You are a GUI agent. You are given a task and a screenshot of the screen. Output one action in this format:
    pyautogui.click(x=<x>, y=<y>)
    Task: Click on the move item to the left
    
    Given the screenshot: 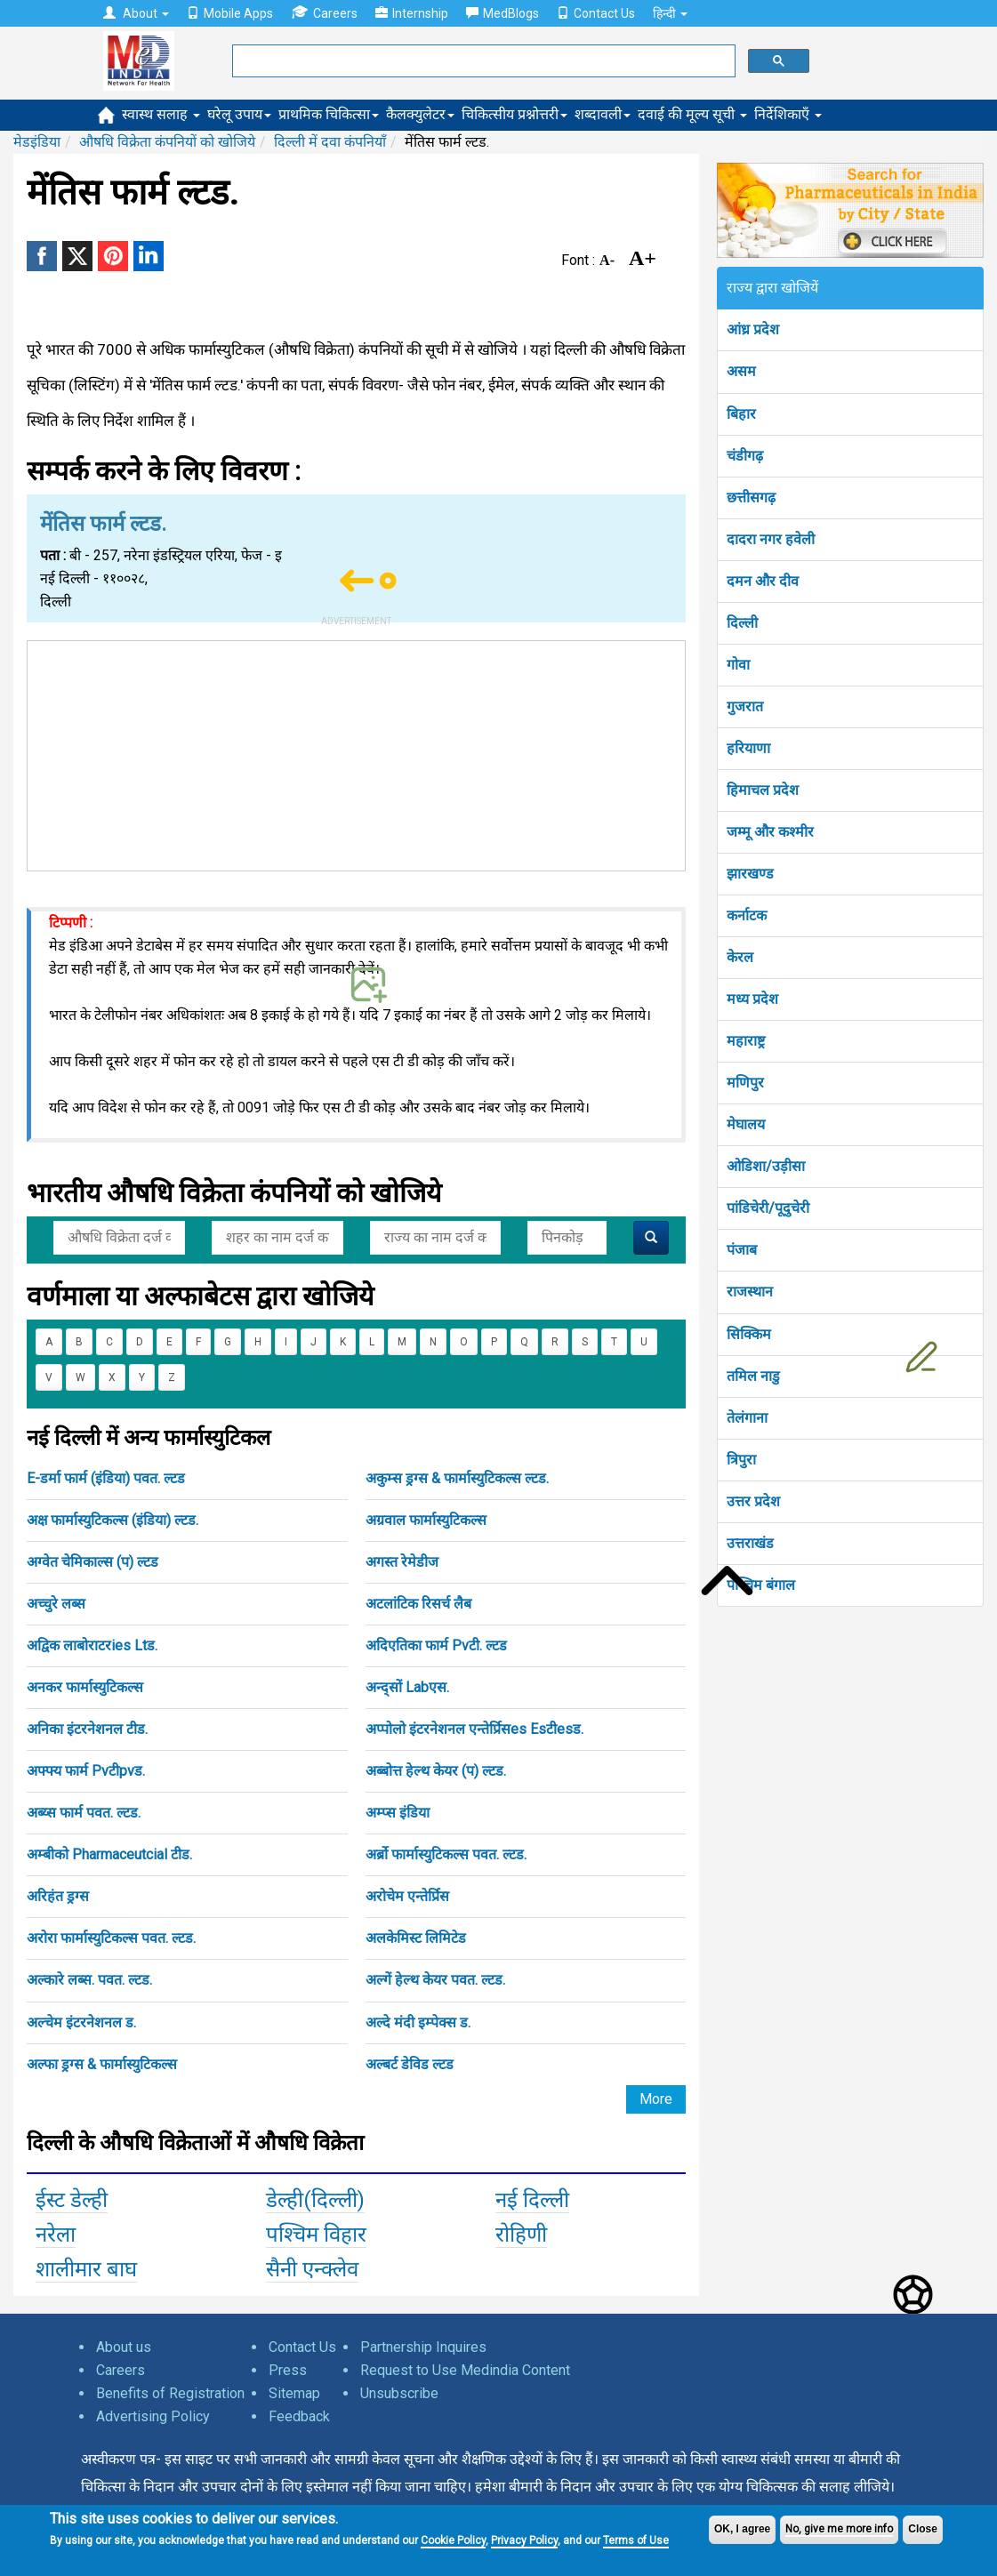 What is the action you would take?
    pyautogui.click(x=368, y=581)
    